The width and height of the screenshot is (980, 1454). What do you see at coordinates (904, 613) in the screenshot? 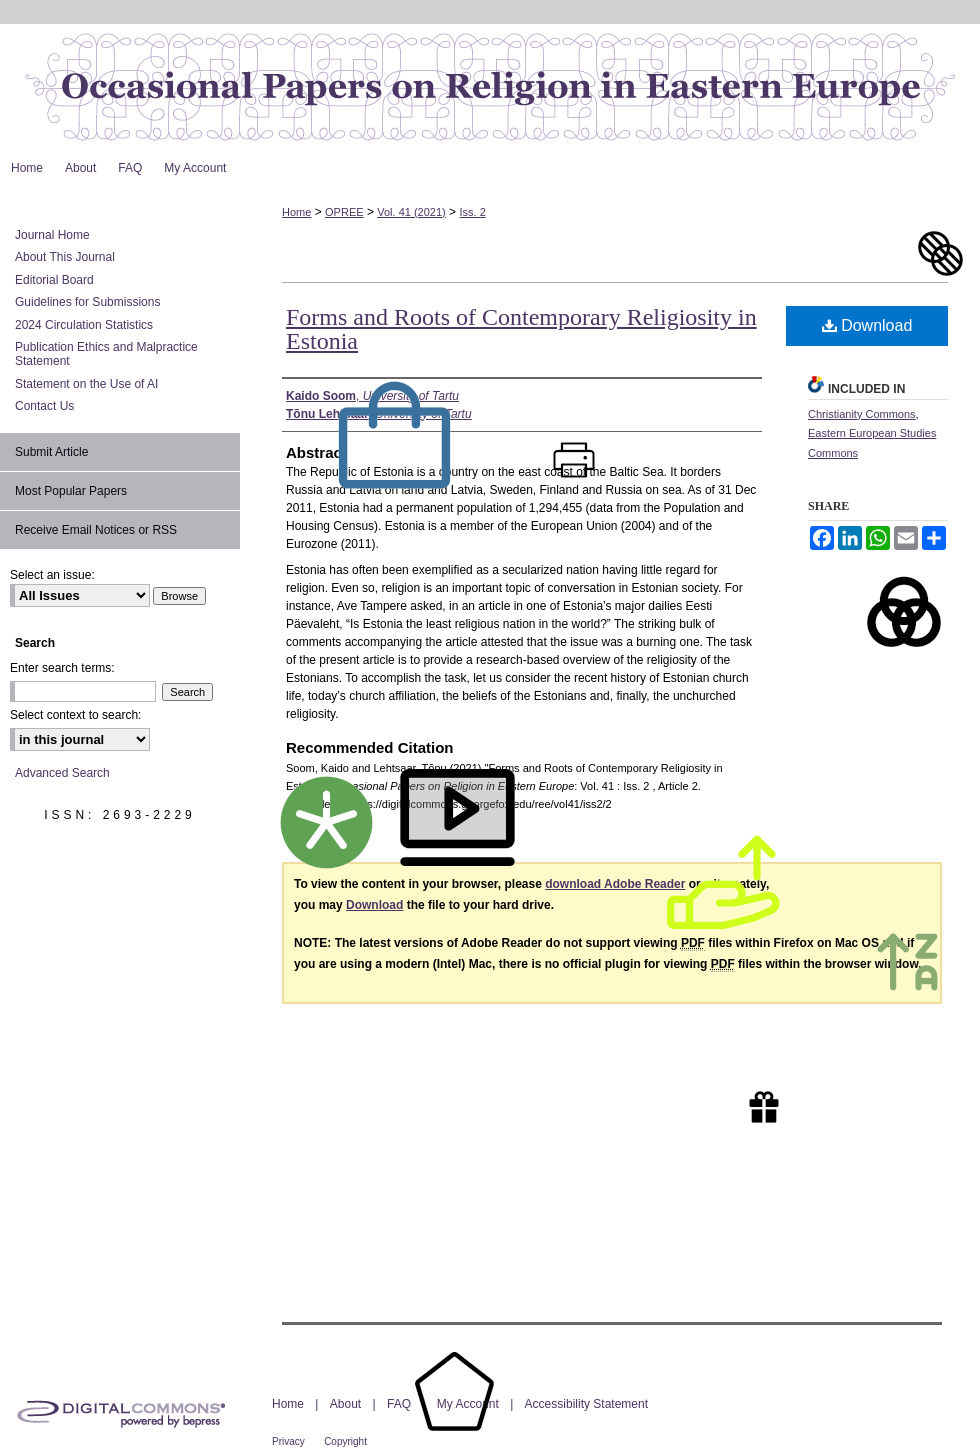
I see `indicates overlapping or shared elements between three sets` at bounding box center [904, 613].